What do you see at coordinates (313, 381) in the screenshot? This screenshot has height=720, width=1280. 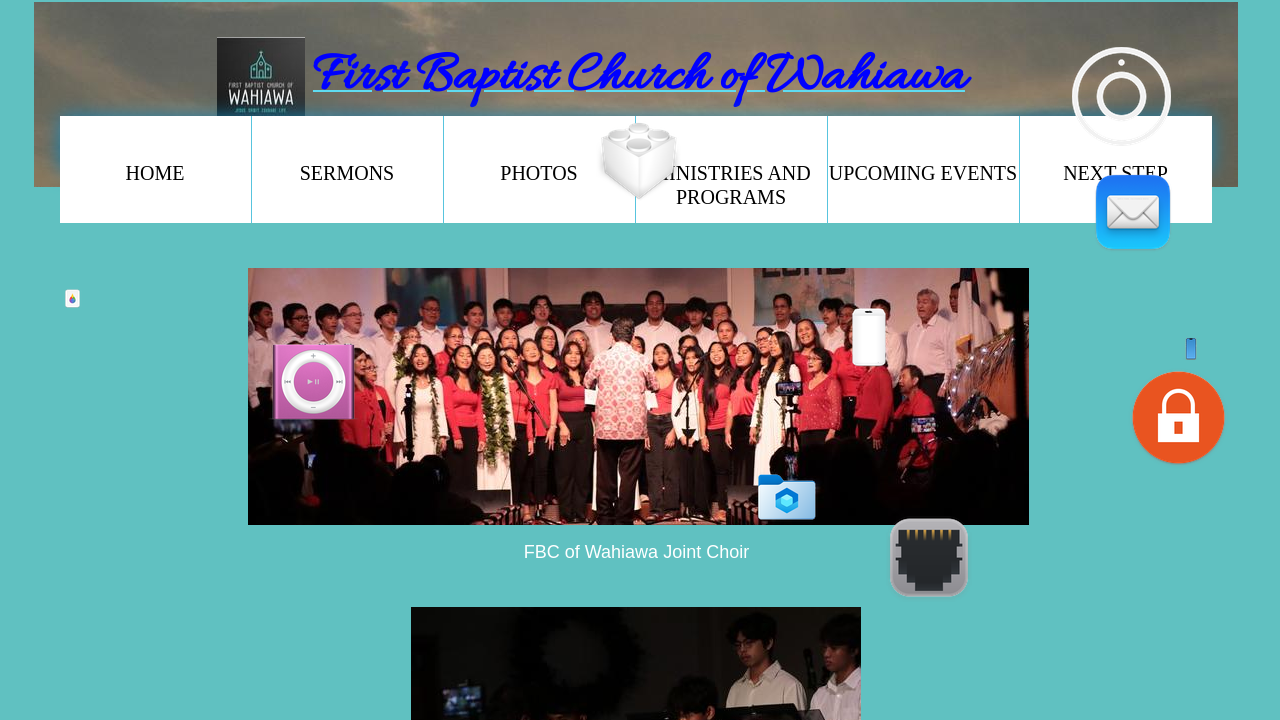 I see `iPod shuffle device connected` at bounding box center [313, 381].